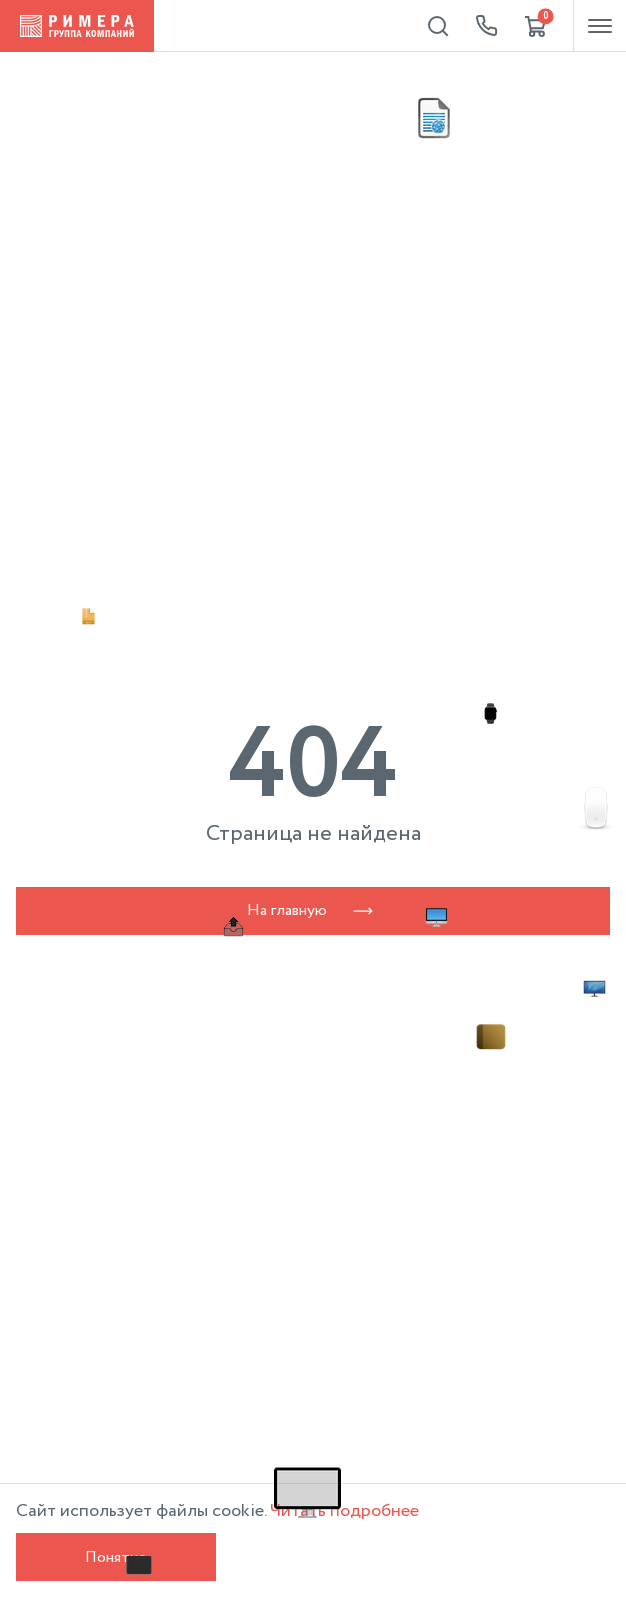 Image resolution: width=626 pixels, height=1597 pixels. What do you see at coordinates (596, 809) in the screenshot?
I see `bluetooth mouse connected` at bounding box center [596, 809].